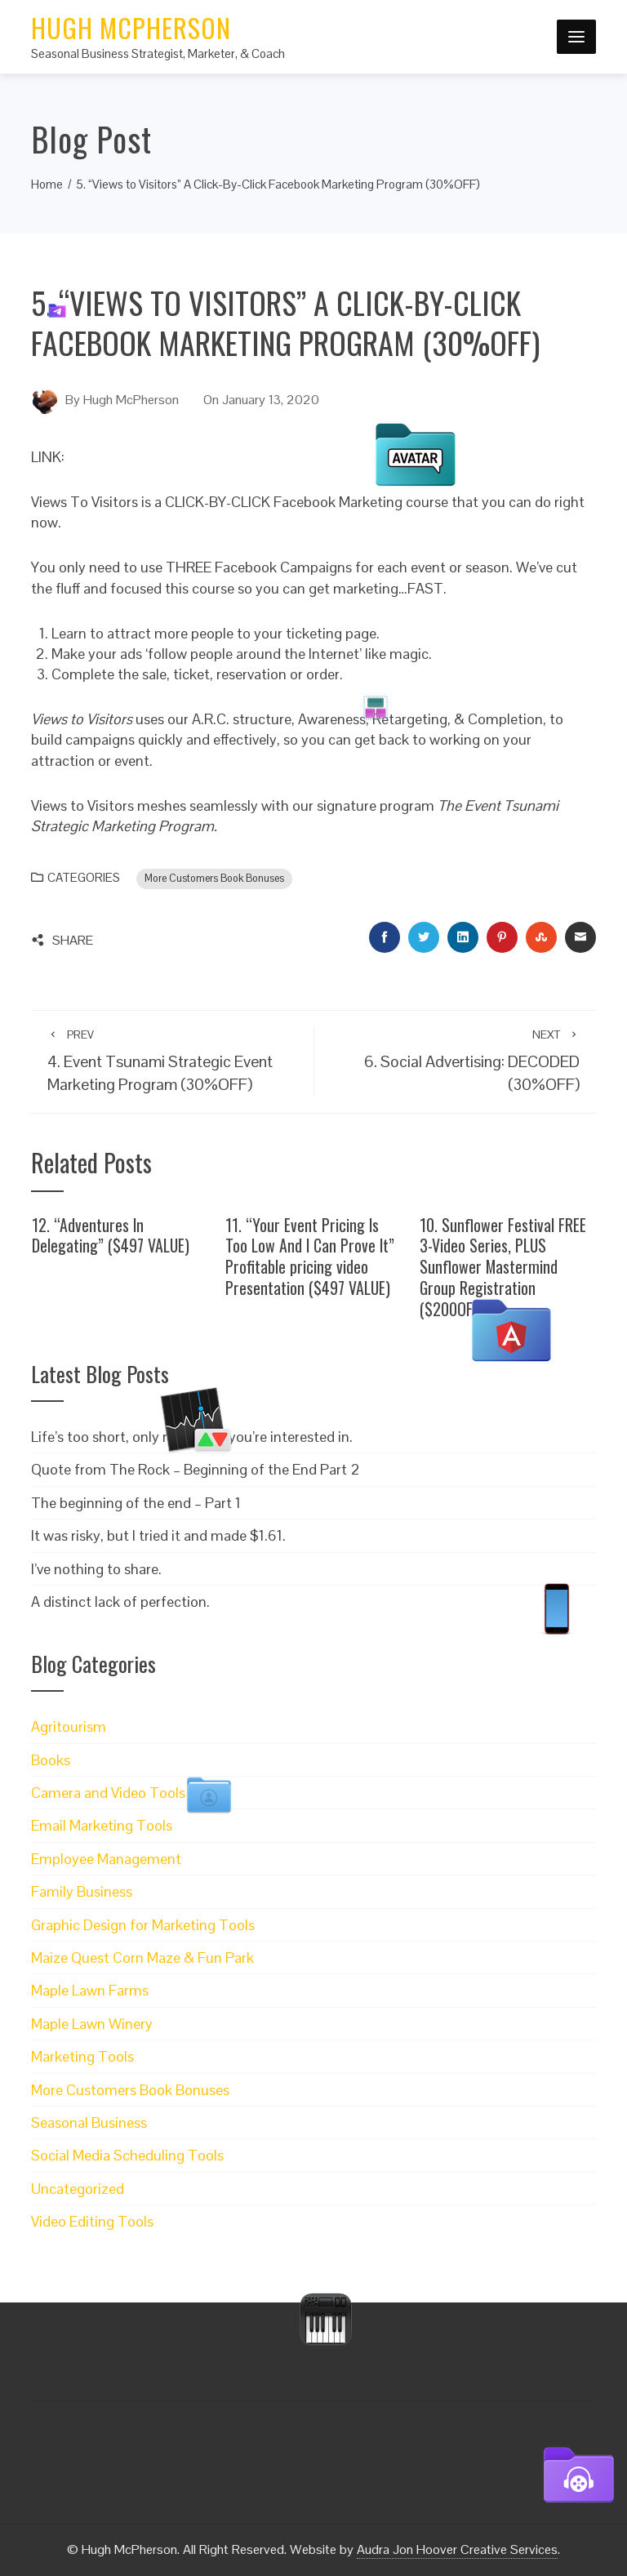 The image size is (627, 2576). I want to click on access stocks preferences or settings, so click(195, 1419).